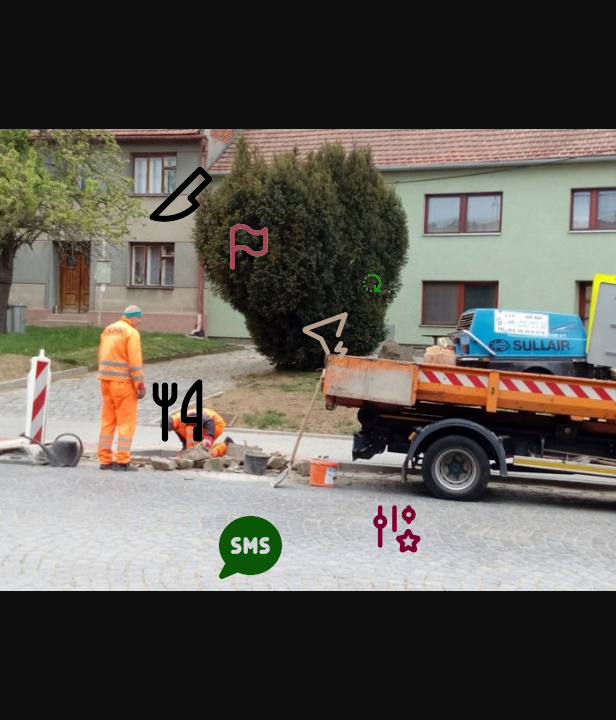 The height and width of the screenshot is (720, 616). Describe the element at coordinates (372, 283) in the screenshot. I see `rotate image clockwise` at that location.